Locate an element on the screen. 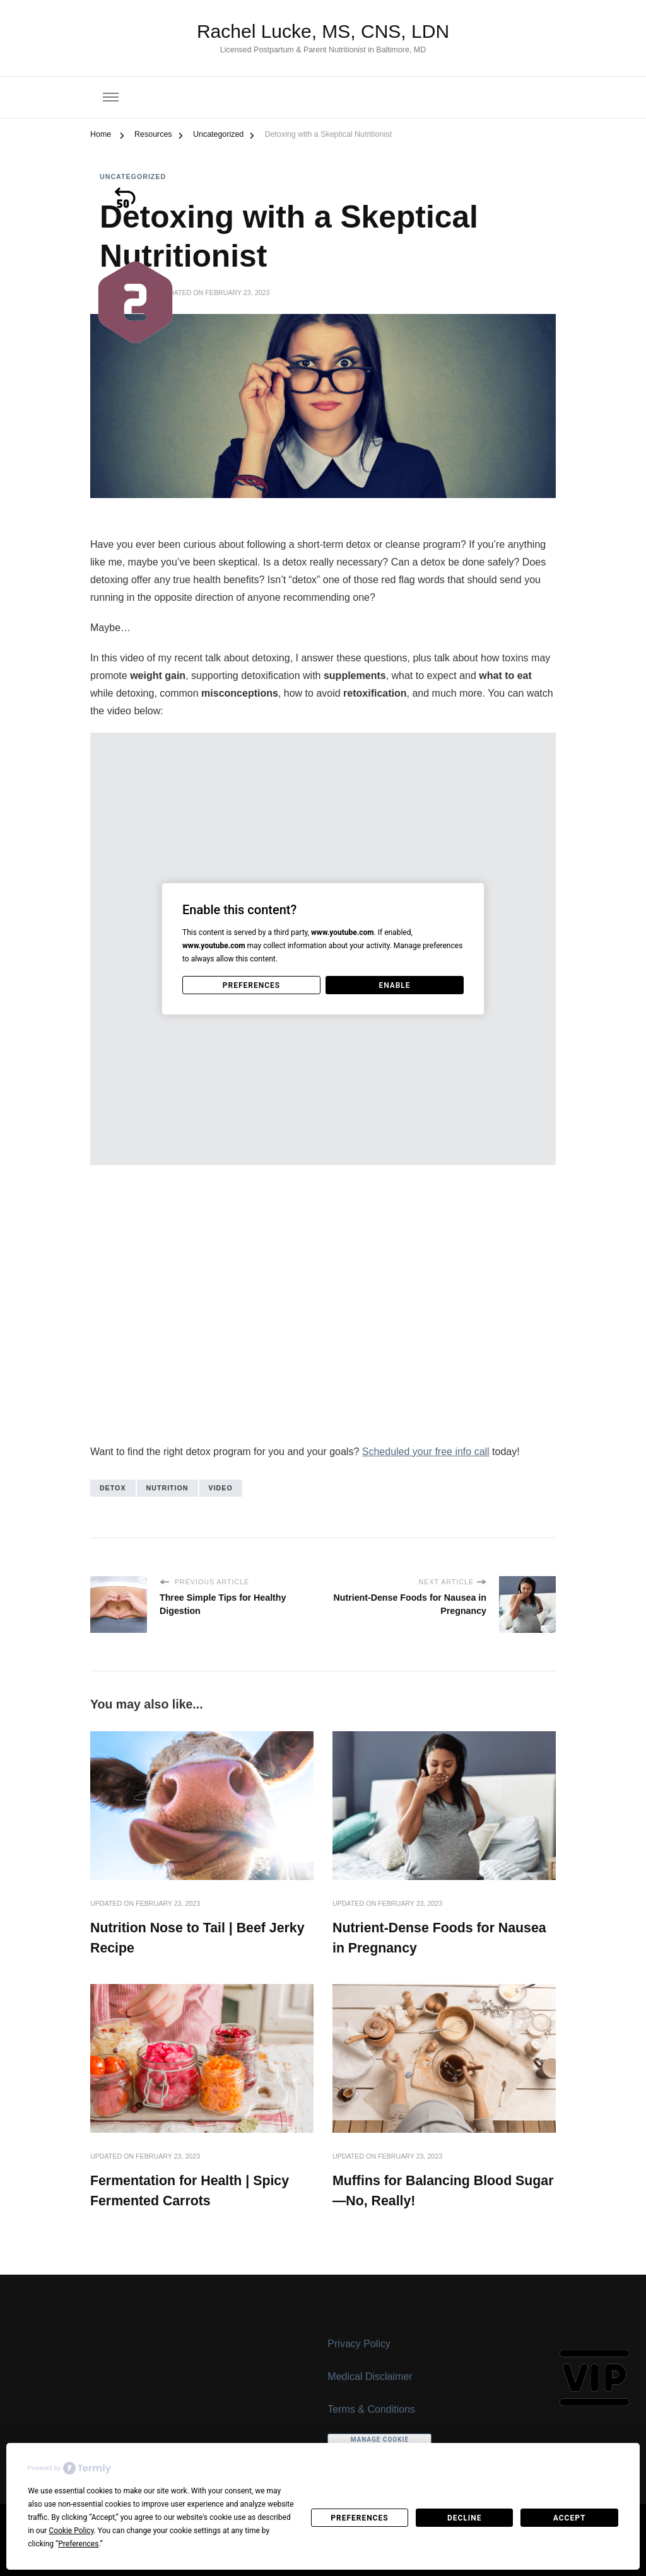 The height and width of the screenshot is (2576, 646). rewind 50 seconds backward is located at coordinates (124, 198).